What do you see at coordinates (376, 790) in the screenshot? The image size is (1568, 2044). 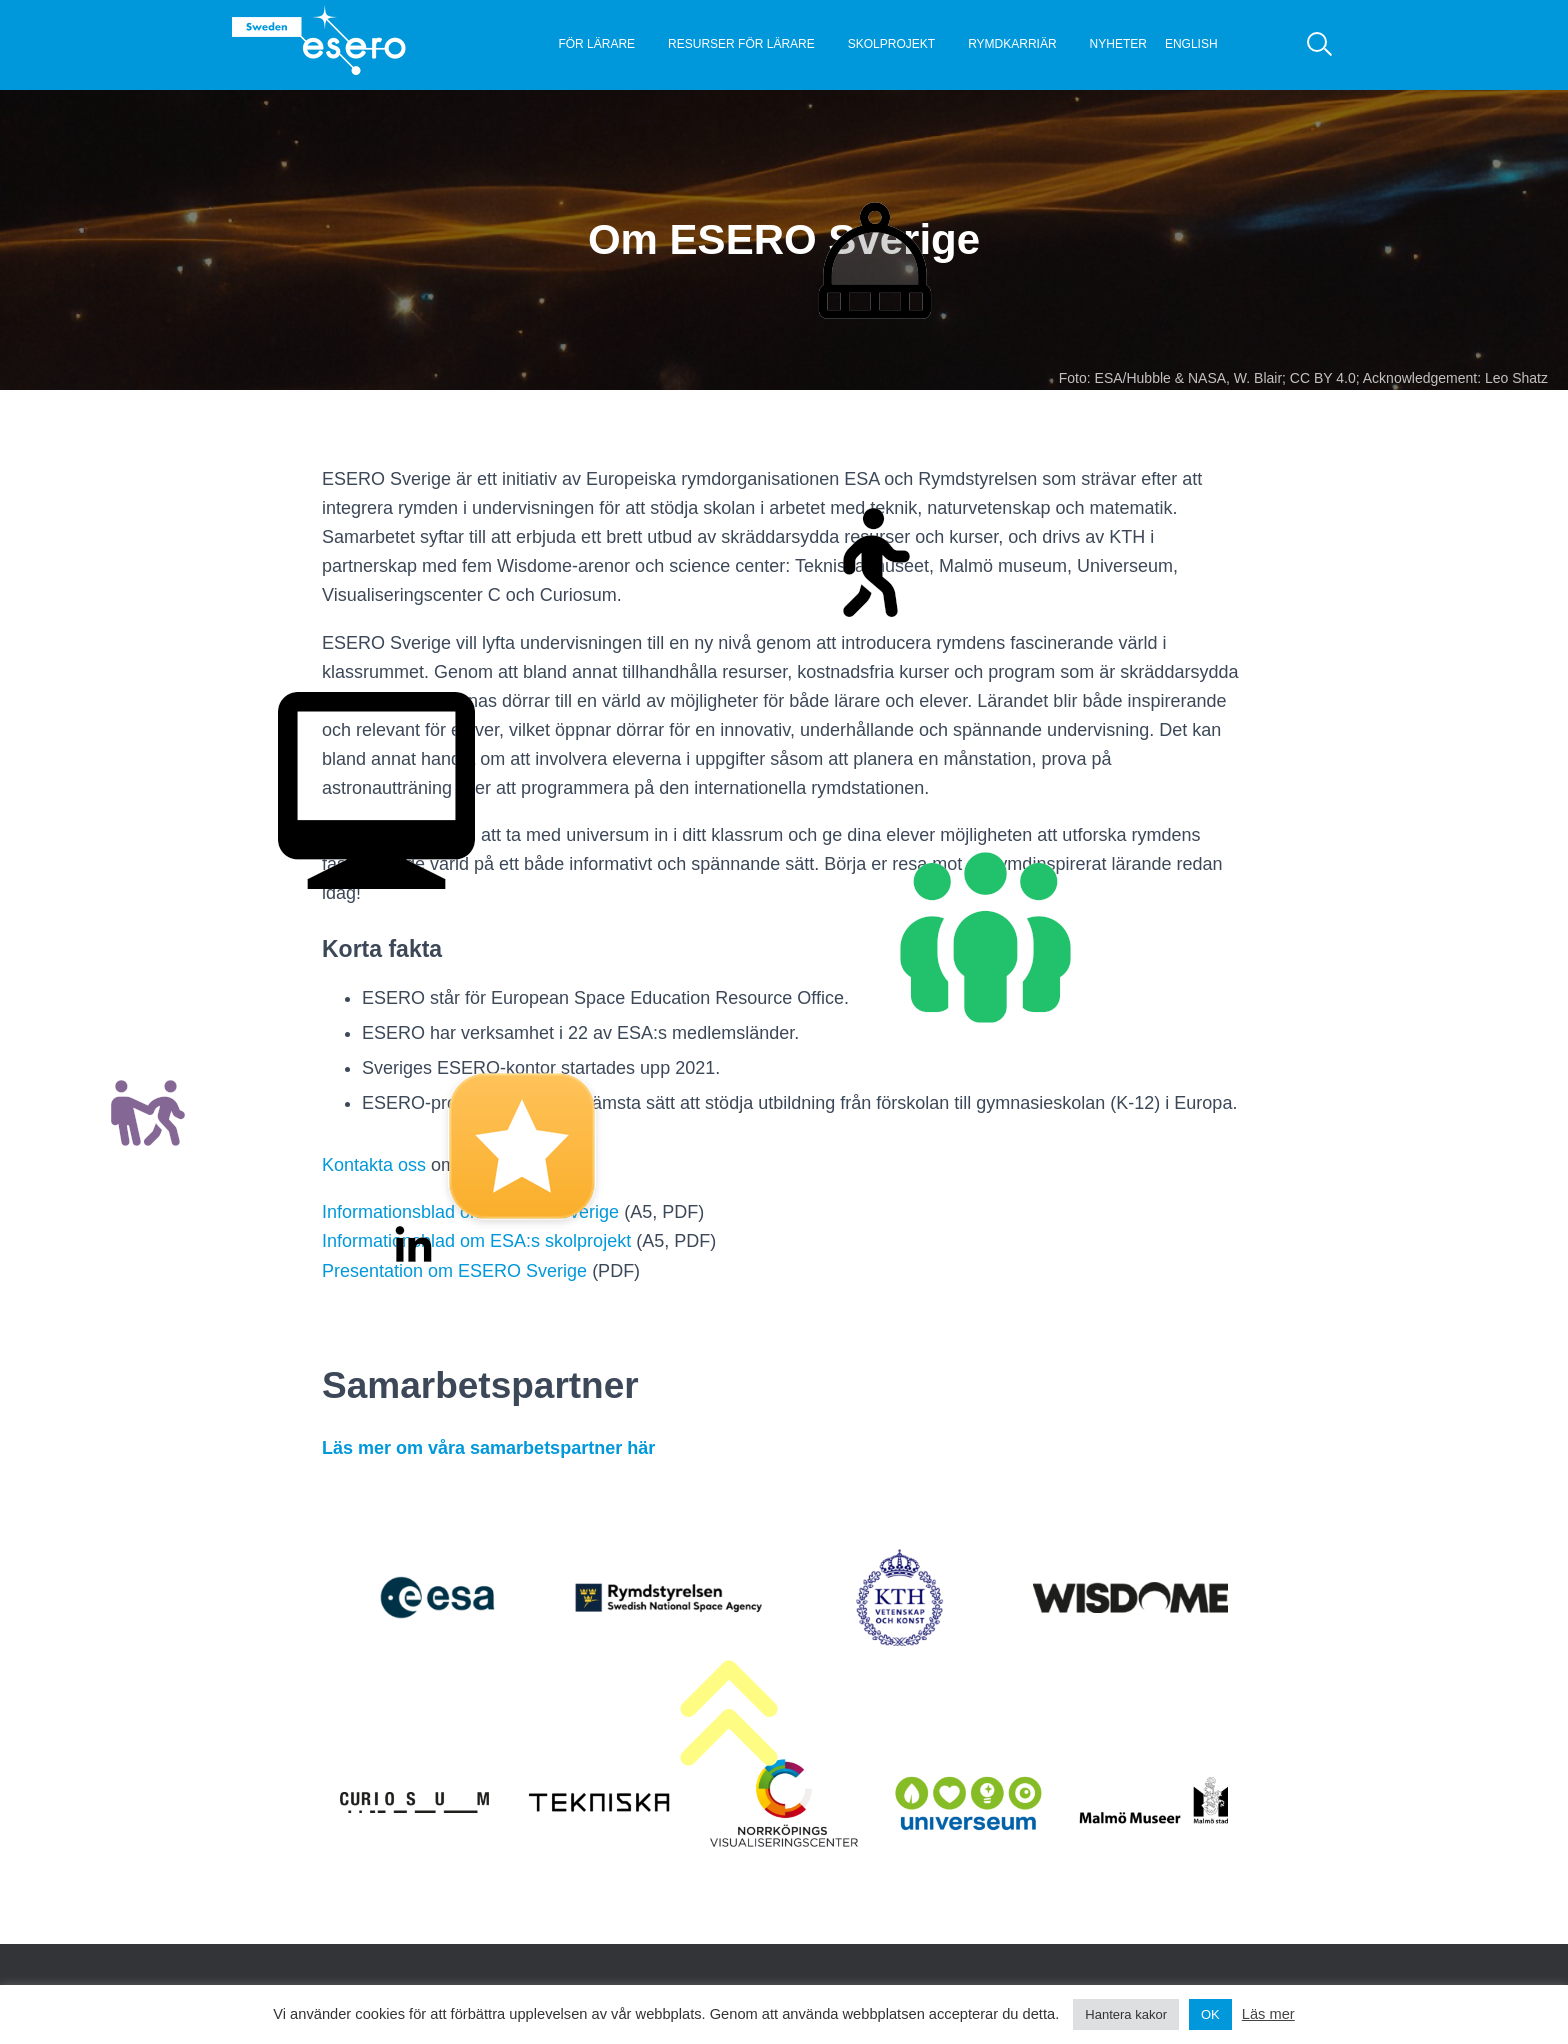 I see `switch to desktop view` at bounding box center [376, 790].